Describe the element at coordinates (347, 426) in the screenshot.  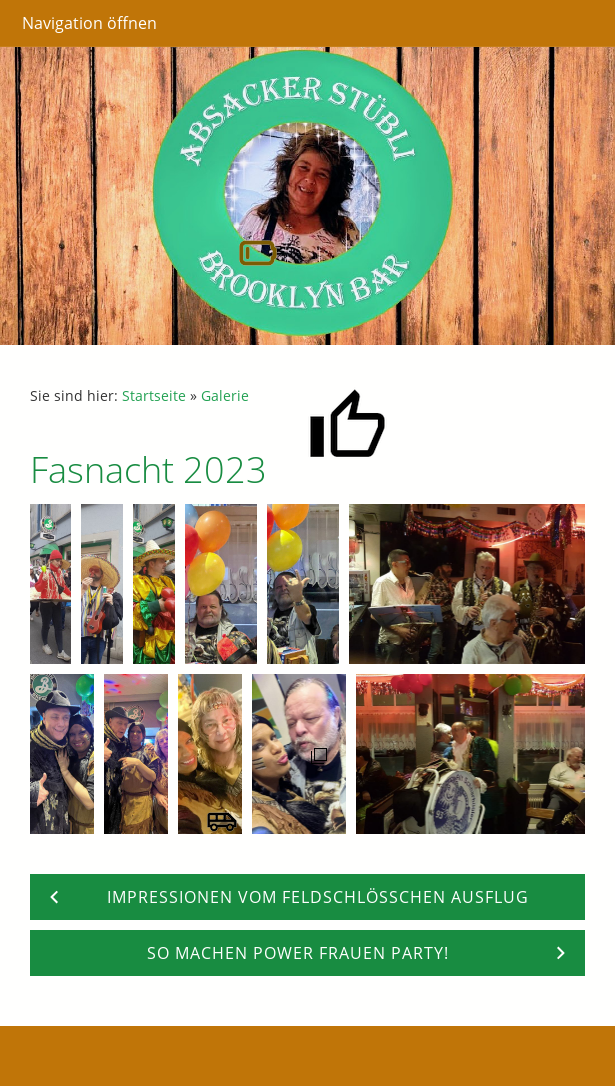
I see `like or upvote content` at that location.